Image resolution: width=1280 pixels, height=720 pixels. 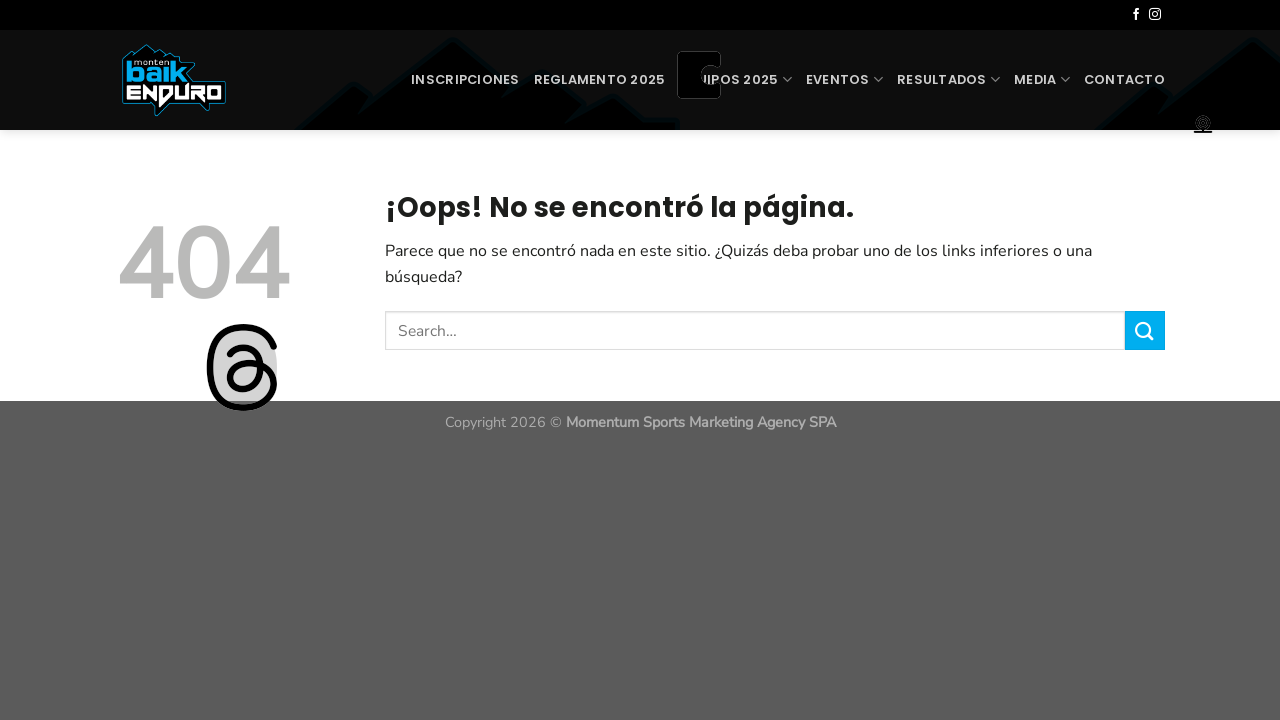 What do you see at coordinates (243, 367) in the screenshot?
I see `open the Threads app` at bounding box center [243, 367].